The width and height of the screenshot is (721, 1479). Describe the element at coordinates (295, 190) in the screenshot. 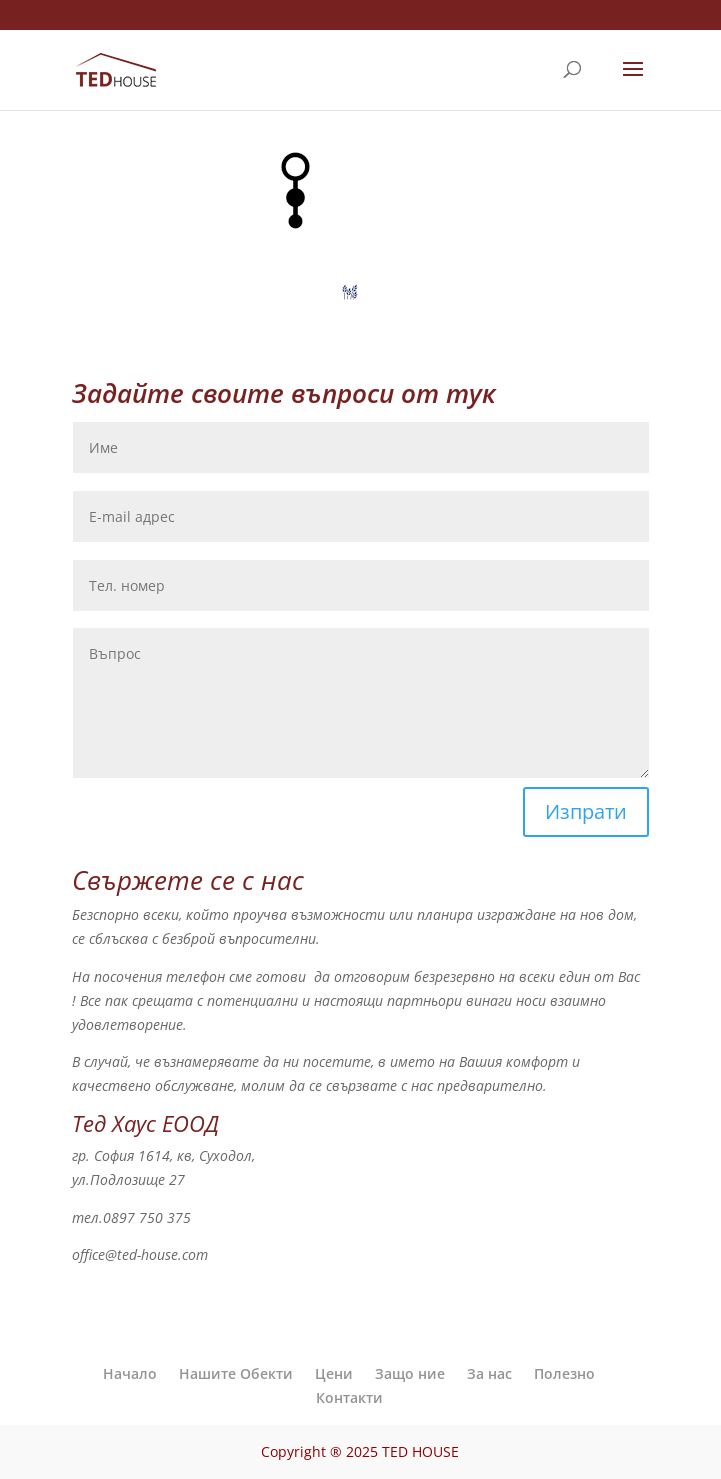

I see `indicates a nodular or clustered data structure` at that location.